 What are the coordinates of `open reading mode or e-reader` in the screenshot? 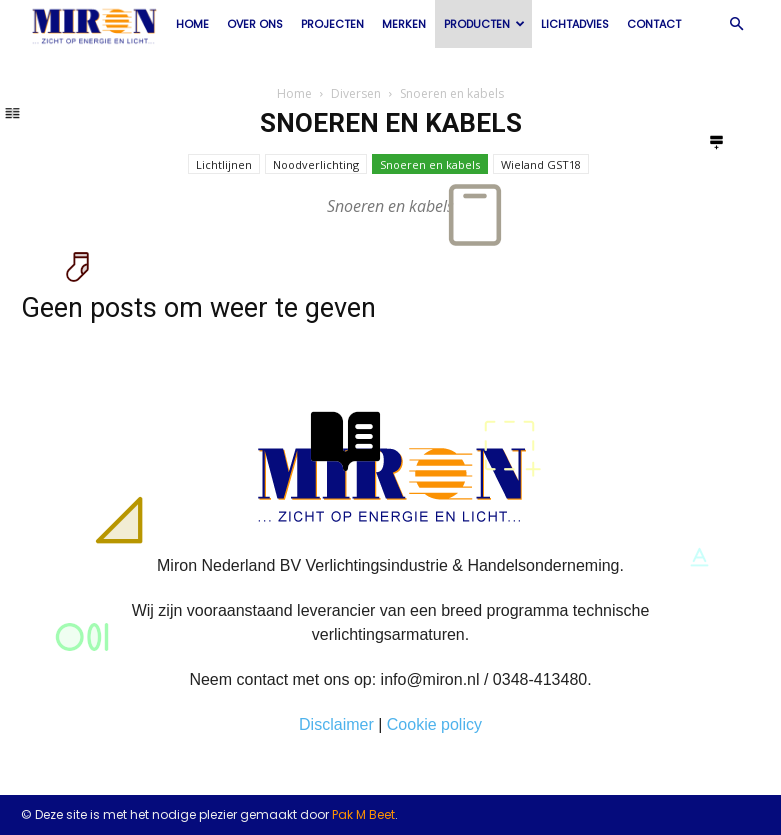 It's located at (345, 436).